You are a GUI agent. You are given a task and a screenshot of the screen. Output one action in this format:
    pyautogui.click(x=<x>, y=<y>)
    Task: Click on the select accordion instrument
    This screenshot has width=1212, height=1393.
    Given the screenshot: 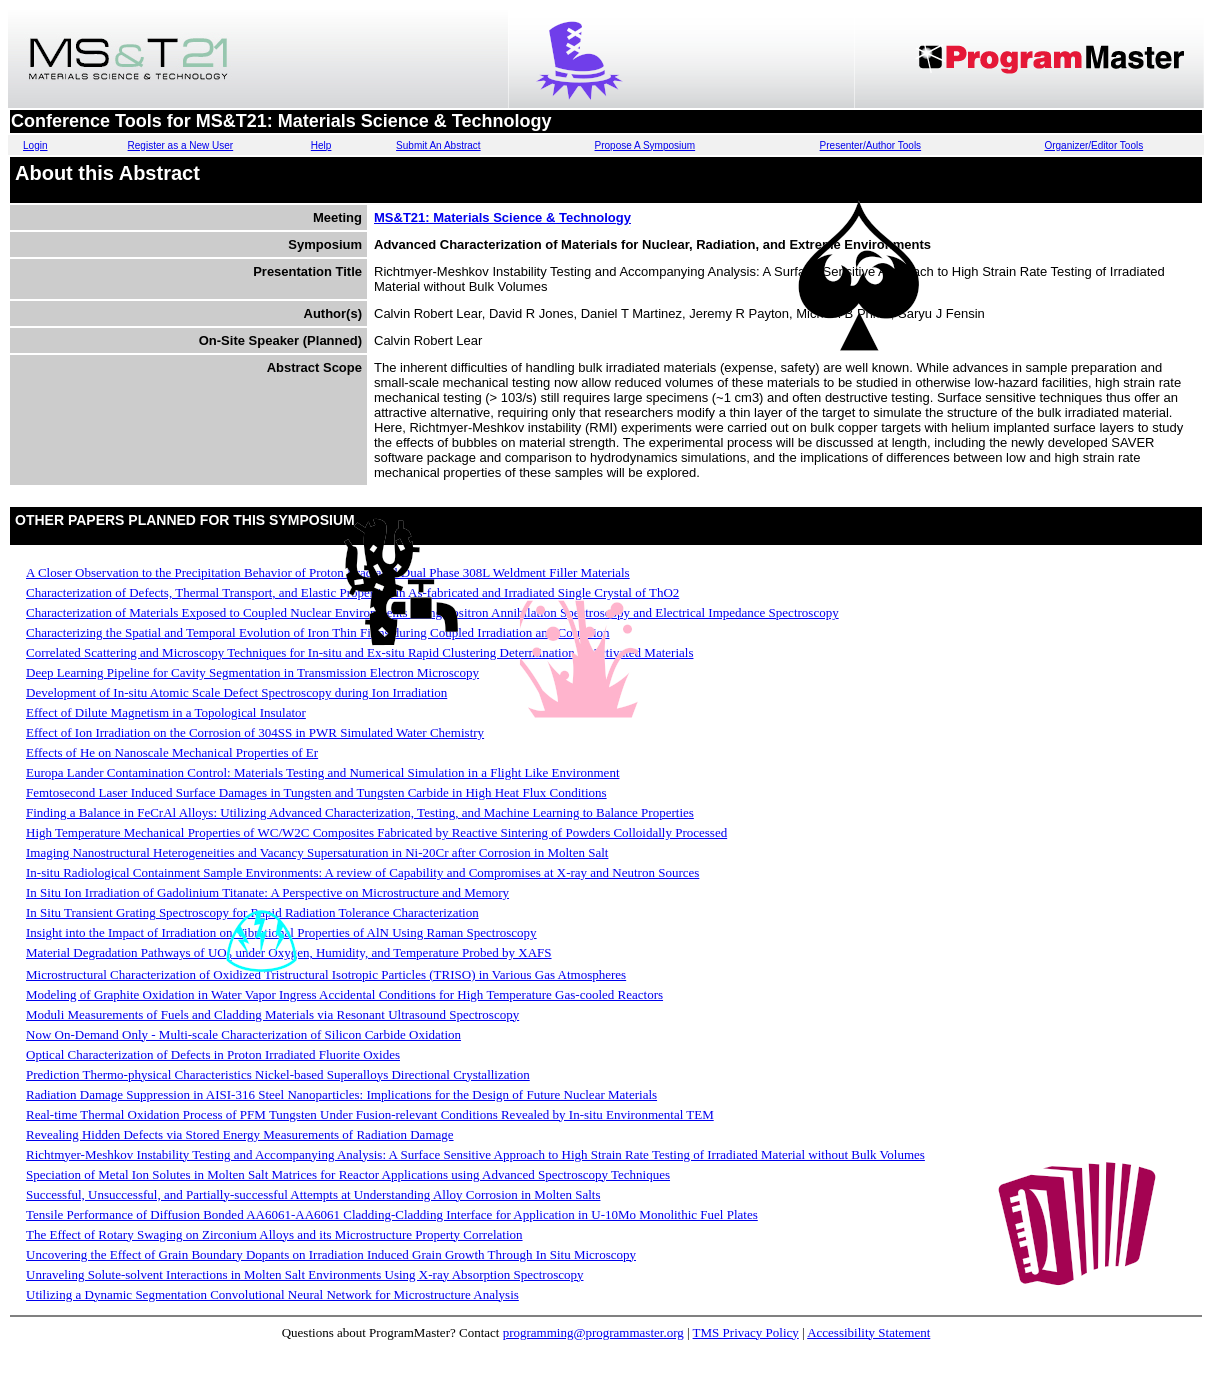 What is the action you would take?
    pyautogui.click(x=1077, y=1218)
    